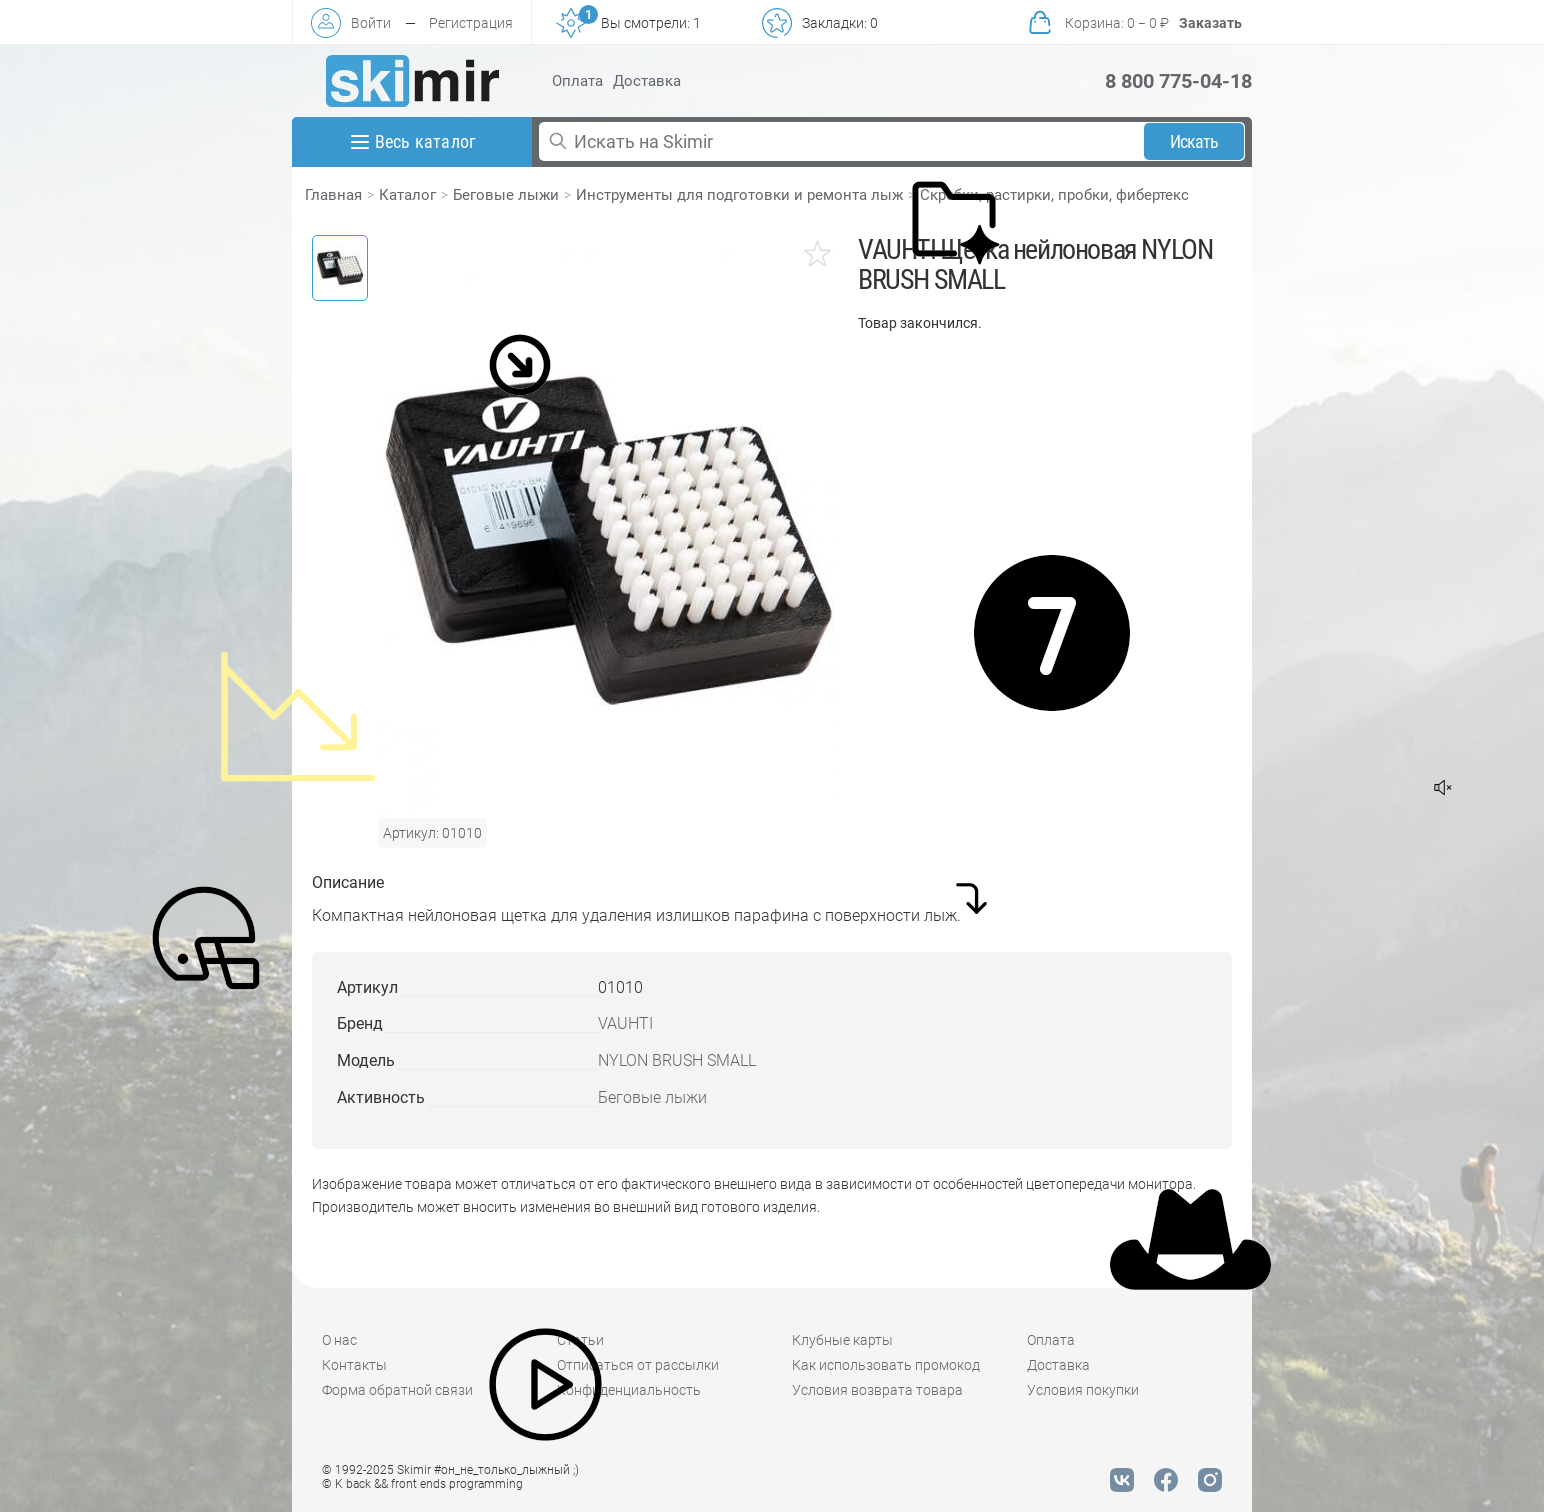  I want to click on create a new space or workspace, so click(954, 219).